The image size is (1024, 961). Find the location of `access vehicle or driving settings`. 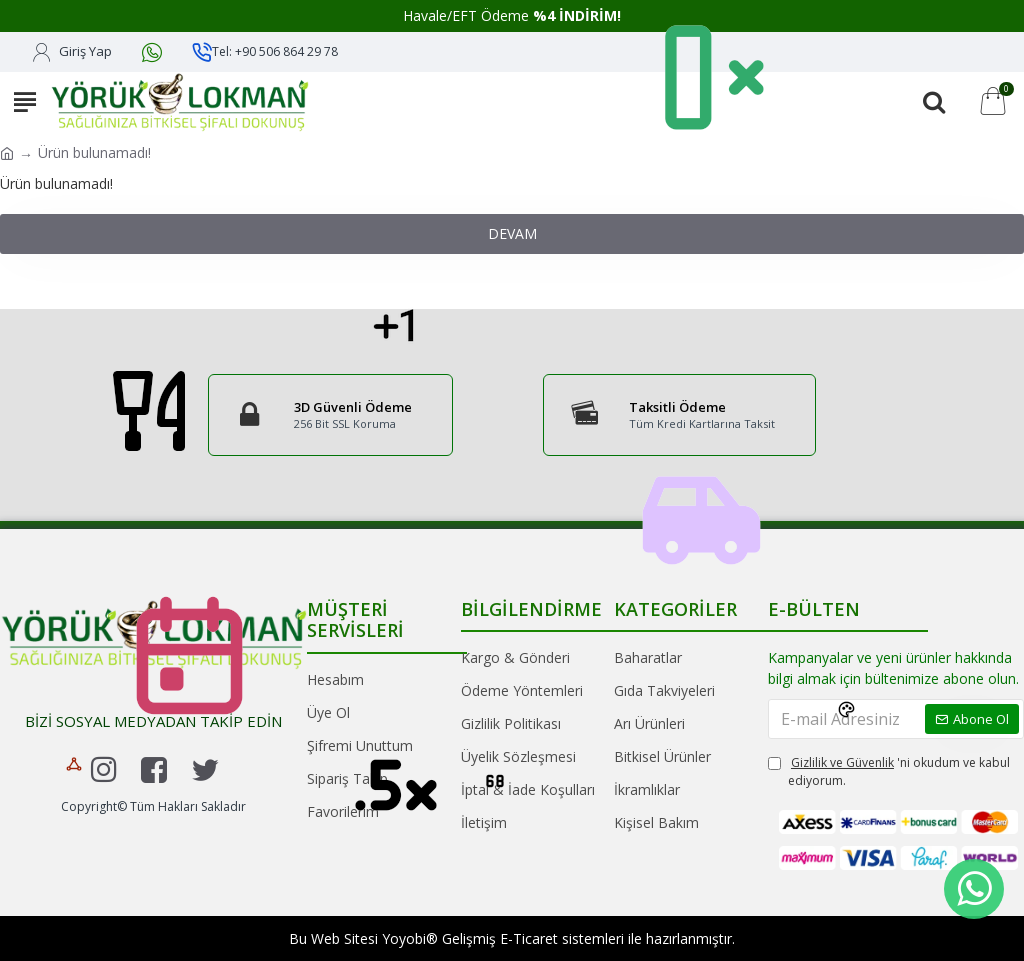

access vehicle or driving settings is located at coordinates (701, 517).